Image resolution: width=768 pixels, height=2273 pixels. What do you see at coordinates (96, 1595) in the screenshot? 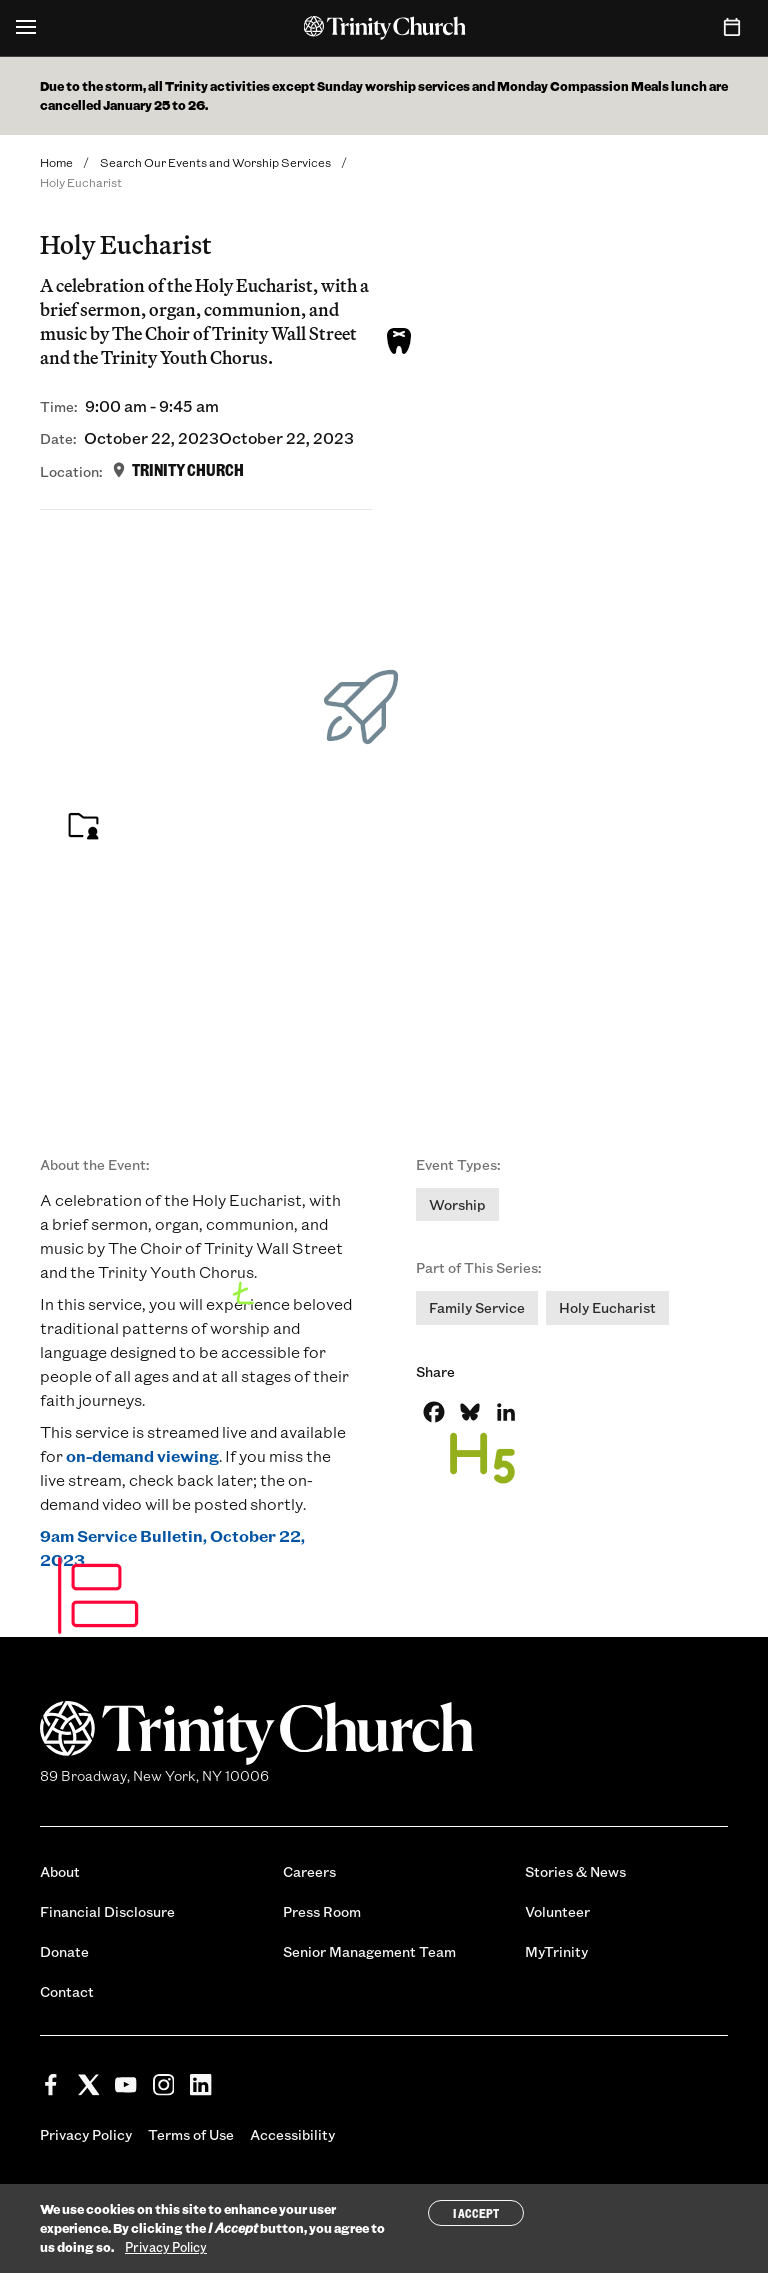
I see `align text to the left margin` at bounding box center [96, 1595].